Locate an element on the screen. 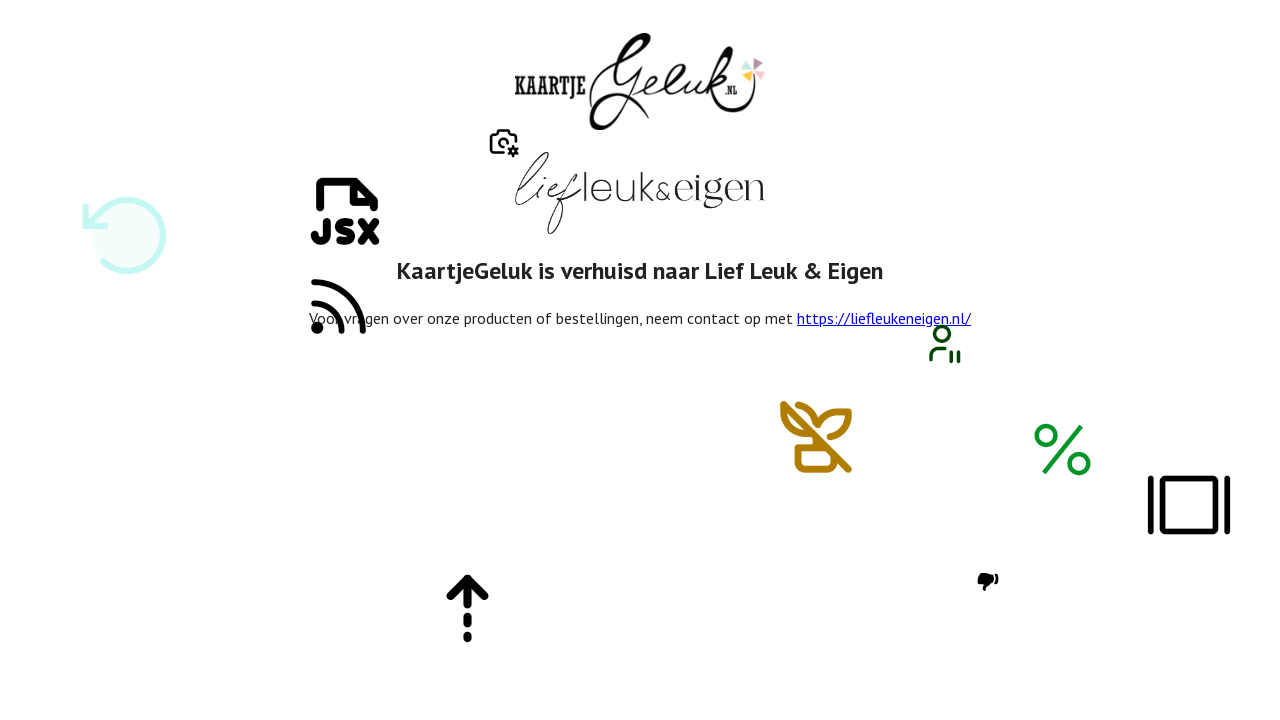 This screenshot has width=1280, height=720. upload in progress is located at coordinates (467, 608).